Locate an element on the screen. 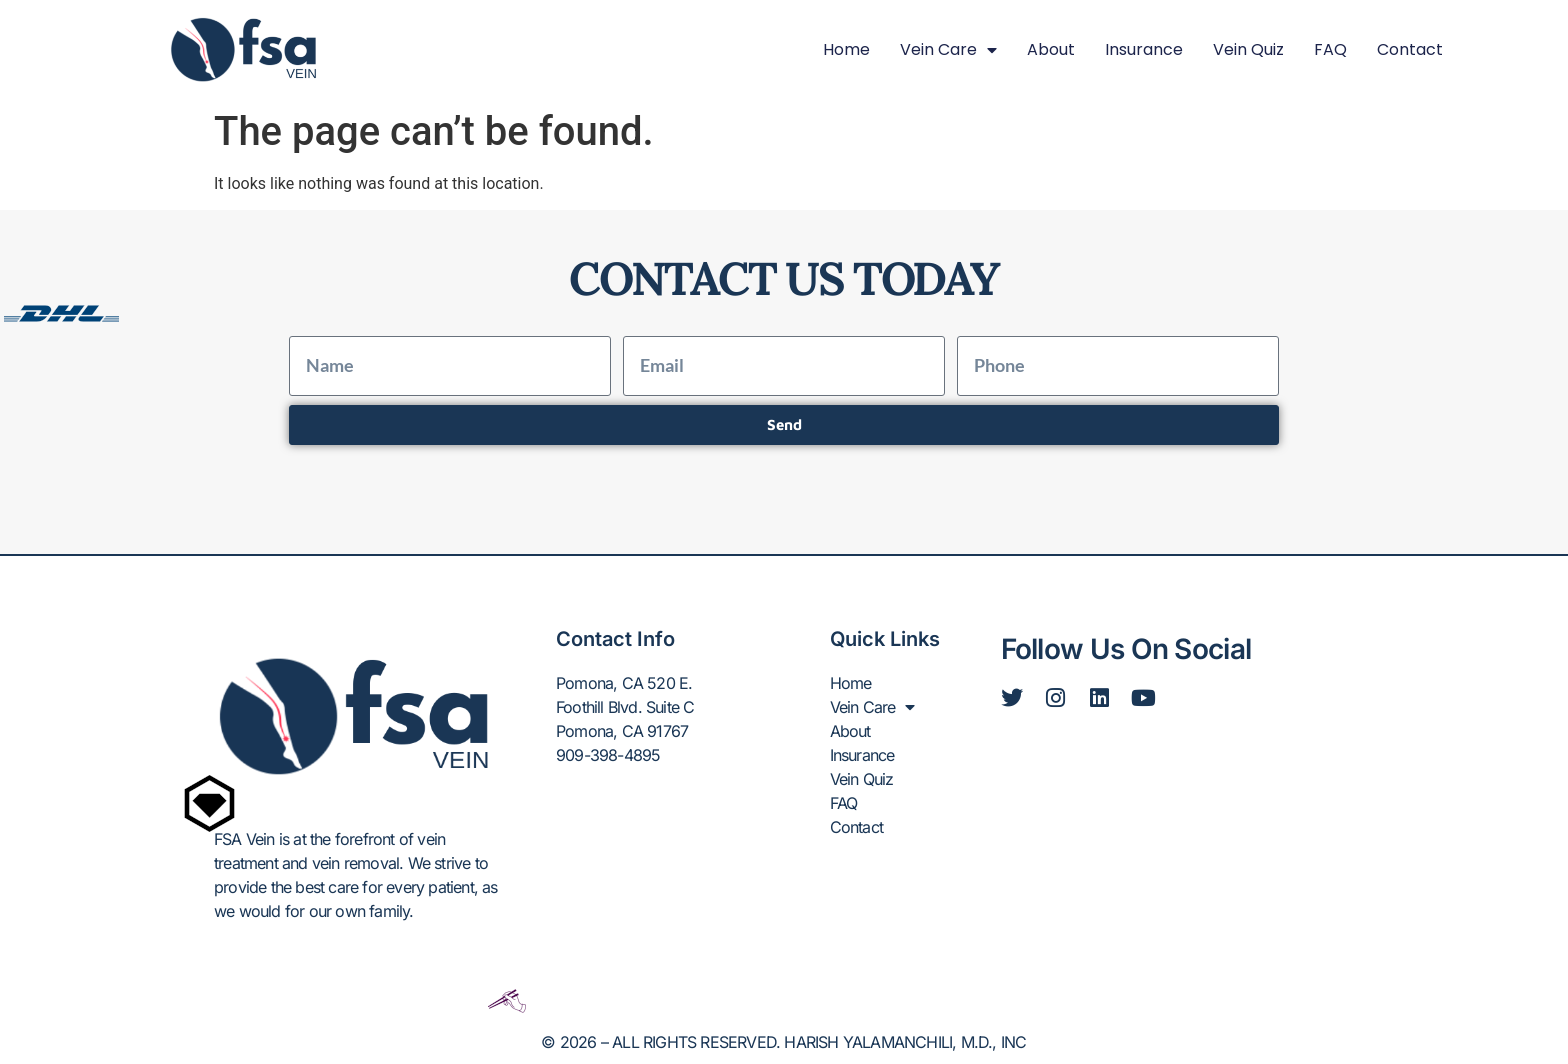  visit the RubyGems package repository is located at coordinates (209, 803).